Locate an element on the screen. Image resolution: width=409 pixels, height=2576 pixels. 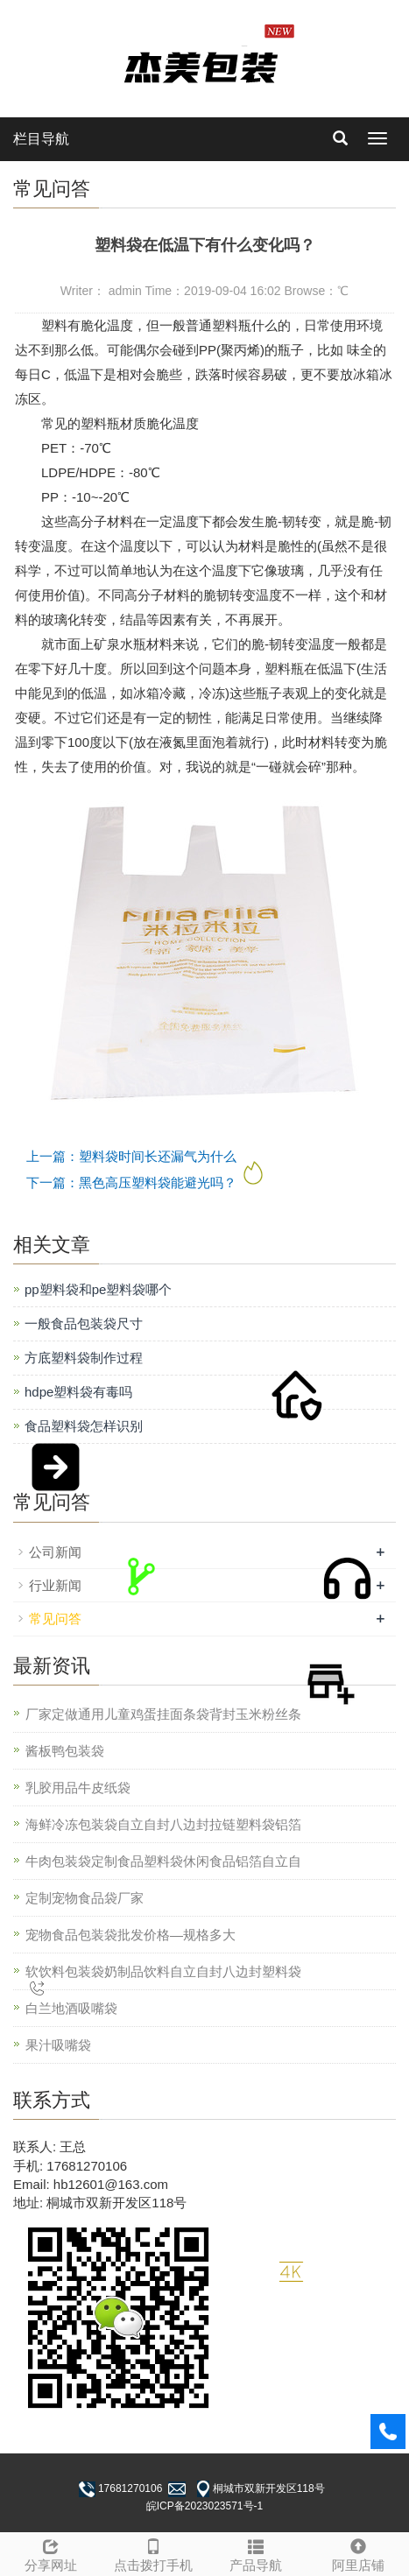
home security settings is located at coordinates (295, 1394).